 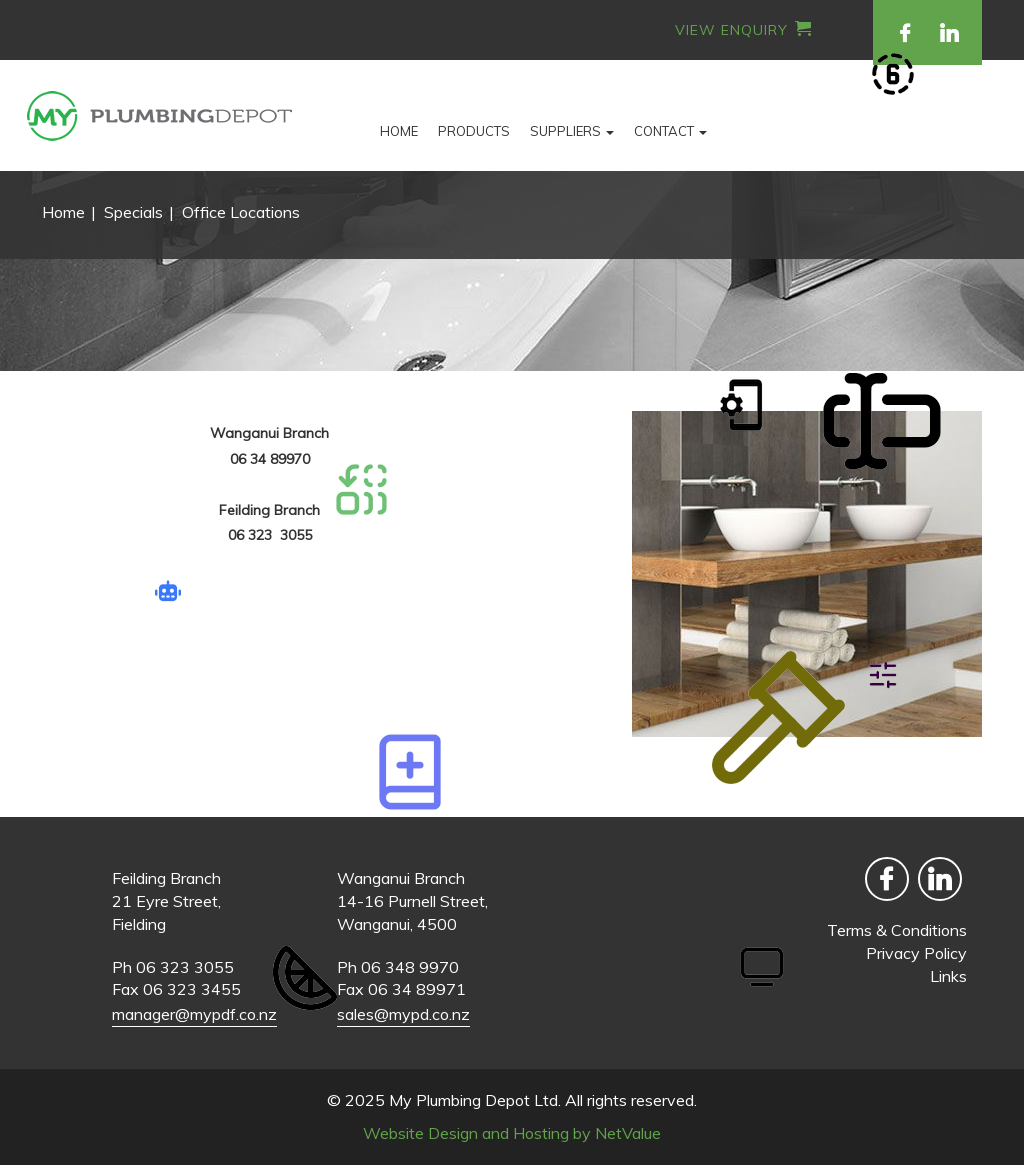 I want to click on adjust settings or preferences, so click(x=883, y=675).